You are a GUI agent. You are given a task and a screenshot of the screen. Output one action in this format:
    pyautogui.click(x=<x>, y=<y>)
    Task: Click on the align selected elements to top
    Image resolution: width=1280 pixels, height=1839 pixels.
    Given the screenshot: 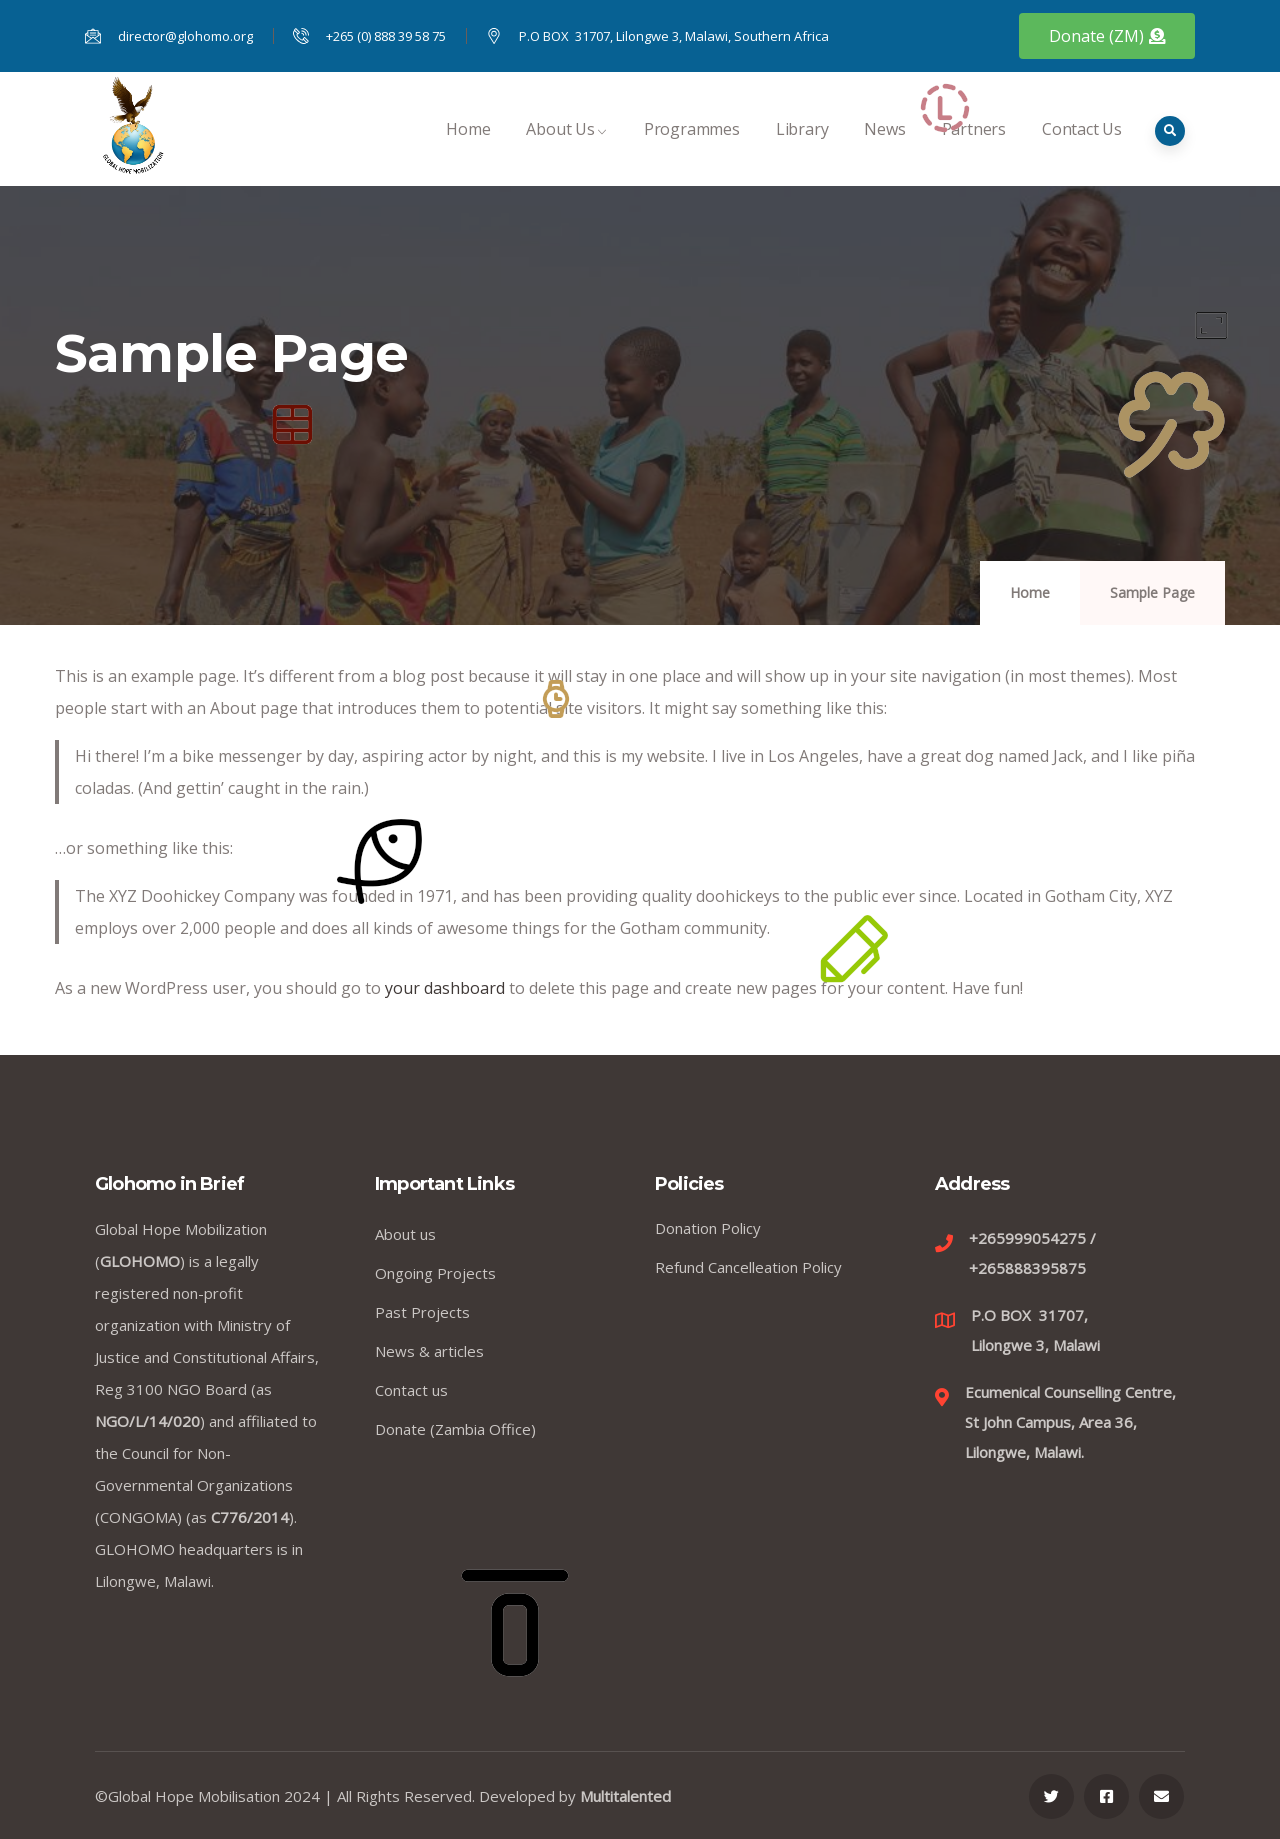 What is the action you would take?
    pyautogui.click(x=515, y=1623)
    